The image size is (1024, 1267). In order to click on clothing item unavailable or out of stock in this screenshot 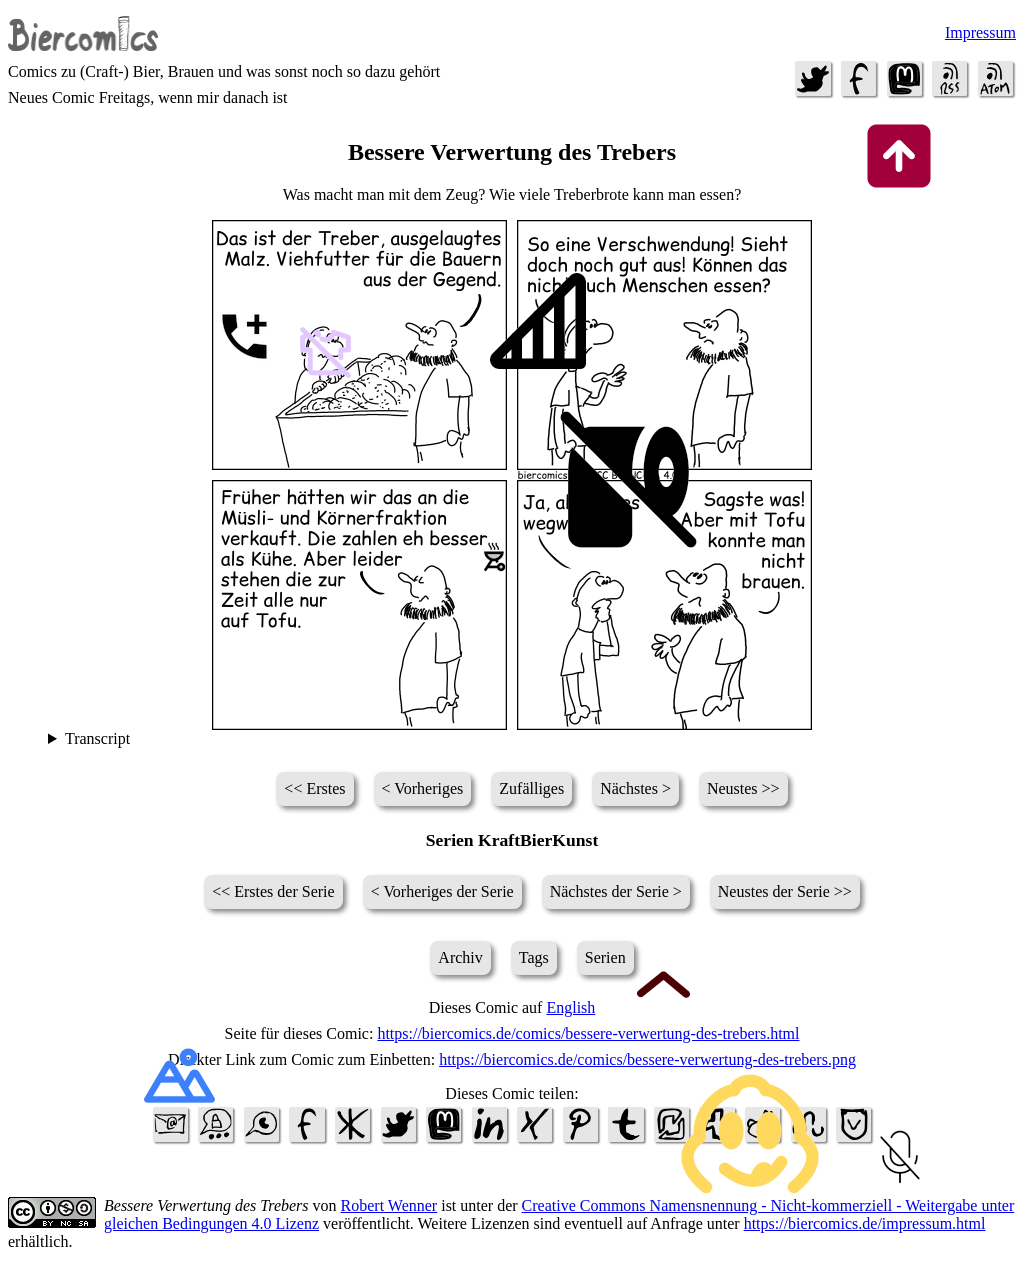, I will do `click(325, 352)`.